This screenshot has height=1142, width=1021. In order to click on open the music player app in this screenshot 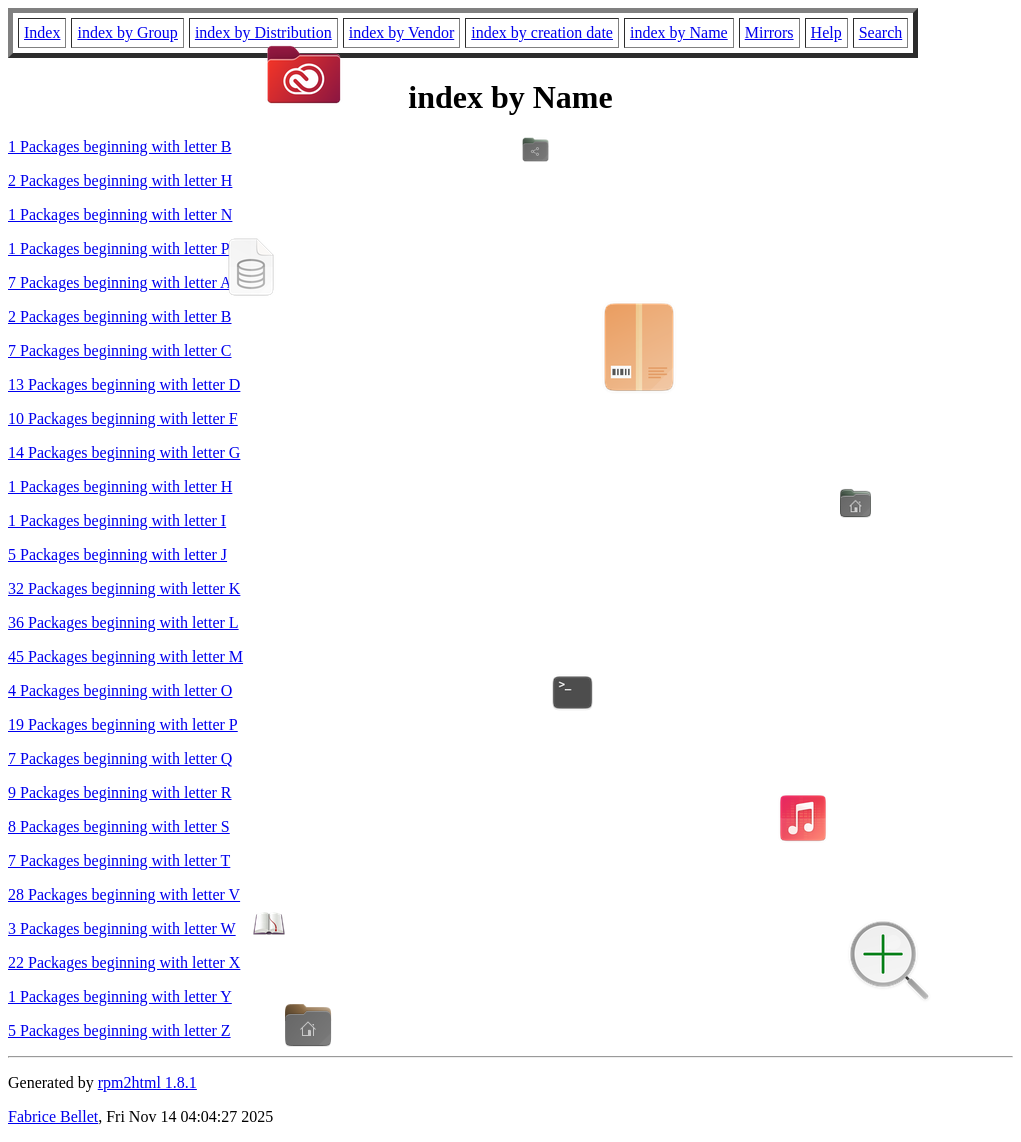, I will do `click(803, 818)`.